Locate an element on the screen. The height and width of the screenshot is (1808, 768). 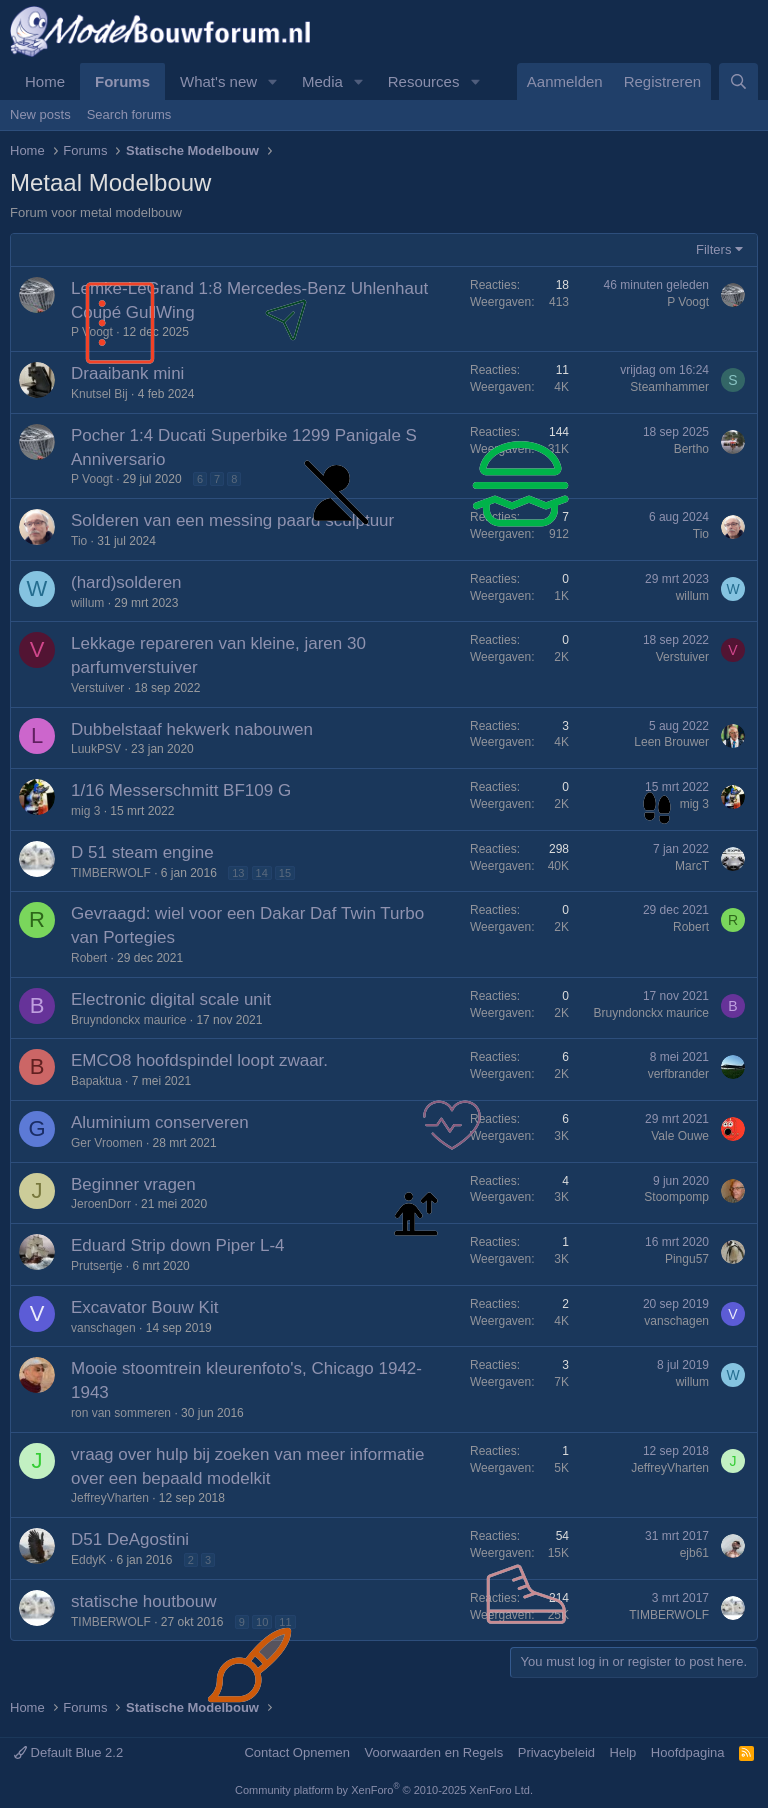
access drawing or painting tools is located at coordinates (252, 1666).